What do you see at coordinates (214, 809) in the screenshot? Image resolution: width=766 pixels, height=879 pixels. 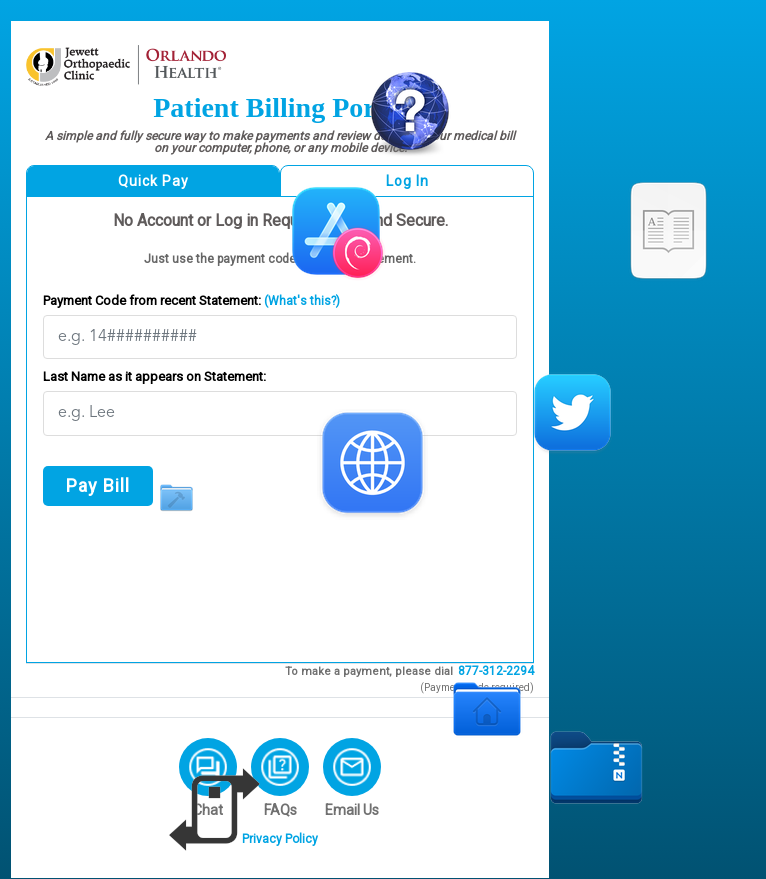 I see `configure network proxy settings` at bounding box center [214, 809].